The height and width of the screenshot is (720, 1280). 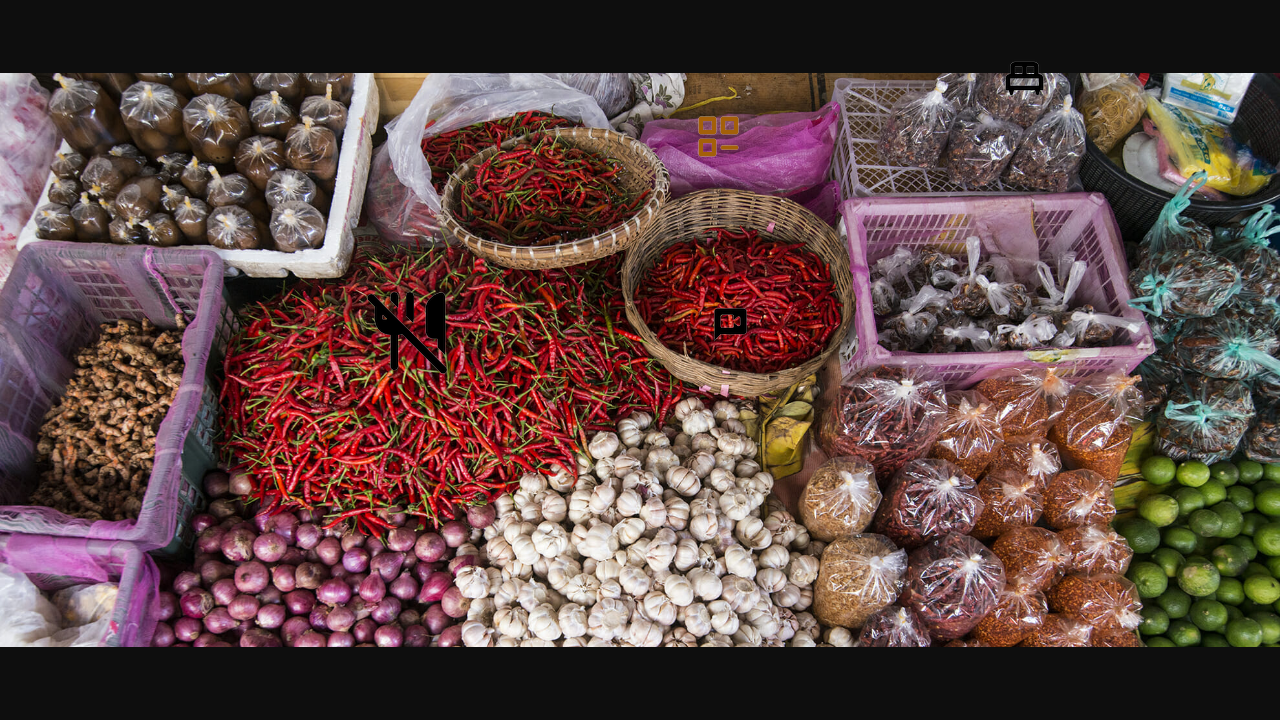 I want to click on start a video chat, so click(x=730, y=324).